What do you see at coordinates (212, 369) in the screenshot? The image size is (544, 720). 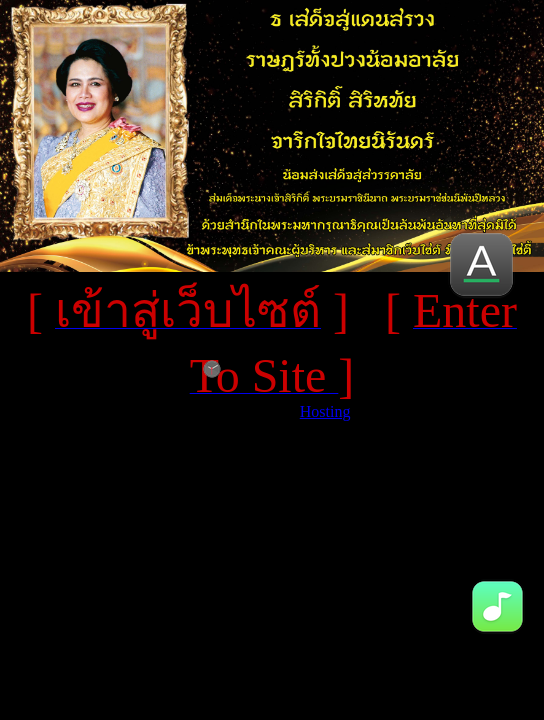 I see `open the clocks application` at bounding box center [212, 369].